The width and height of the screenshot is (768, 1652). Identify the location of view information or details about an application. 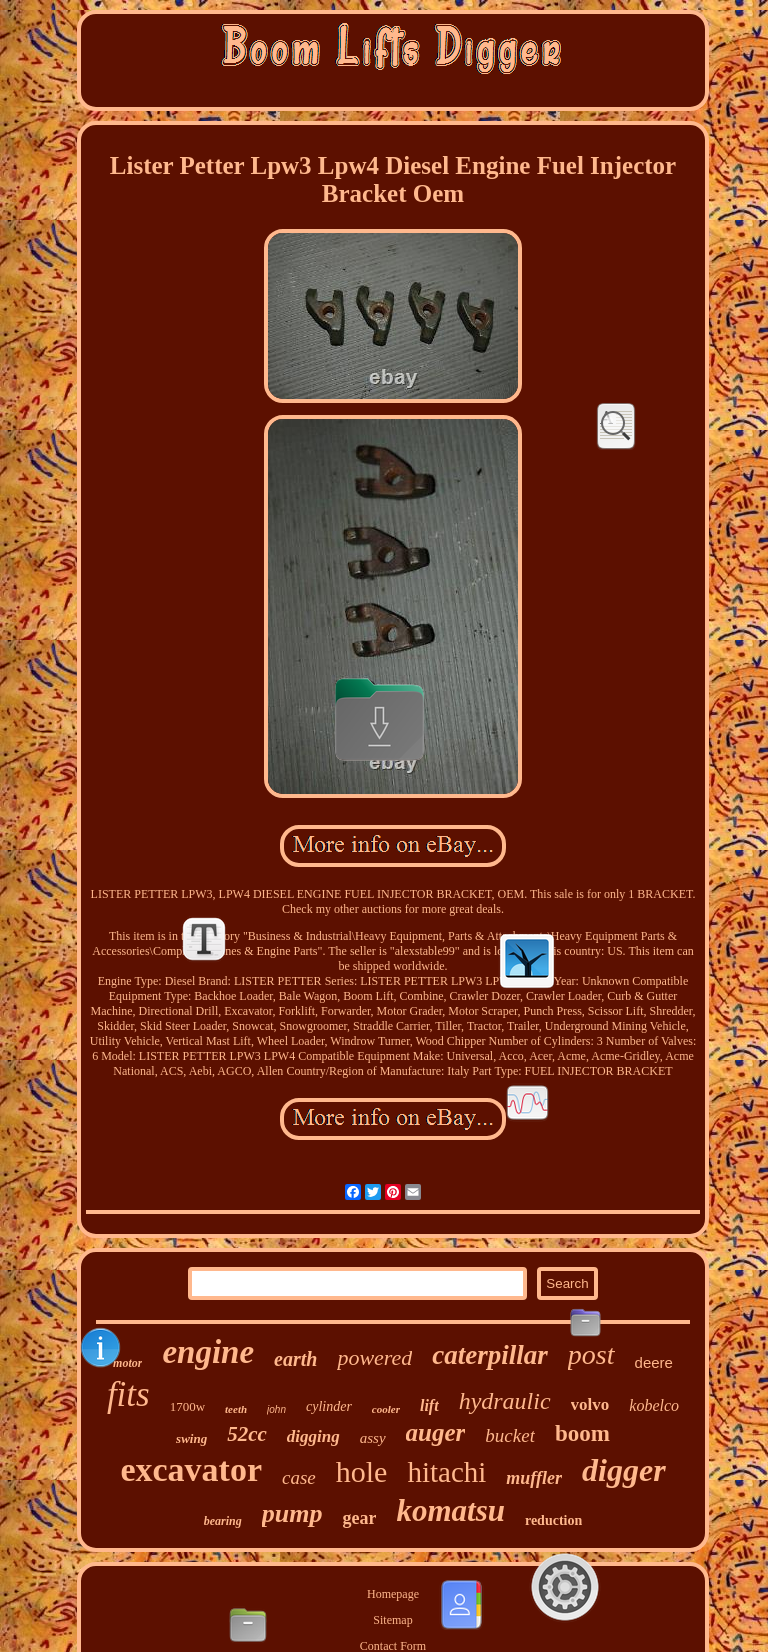
(100, 1347).